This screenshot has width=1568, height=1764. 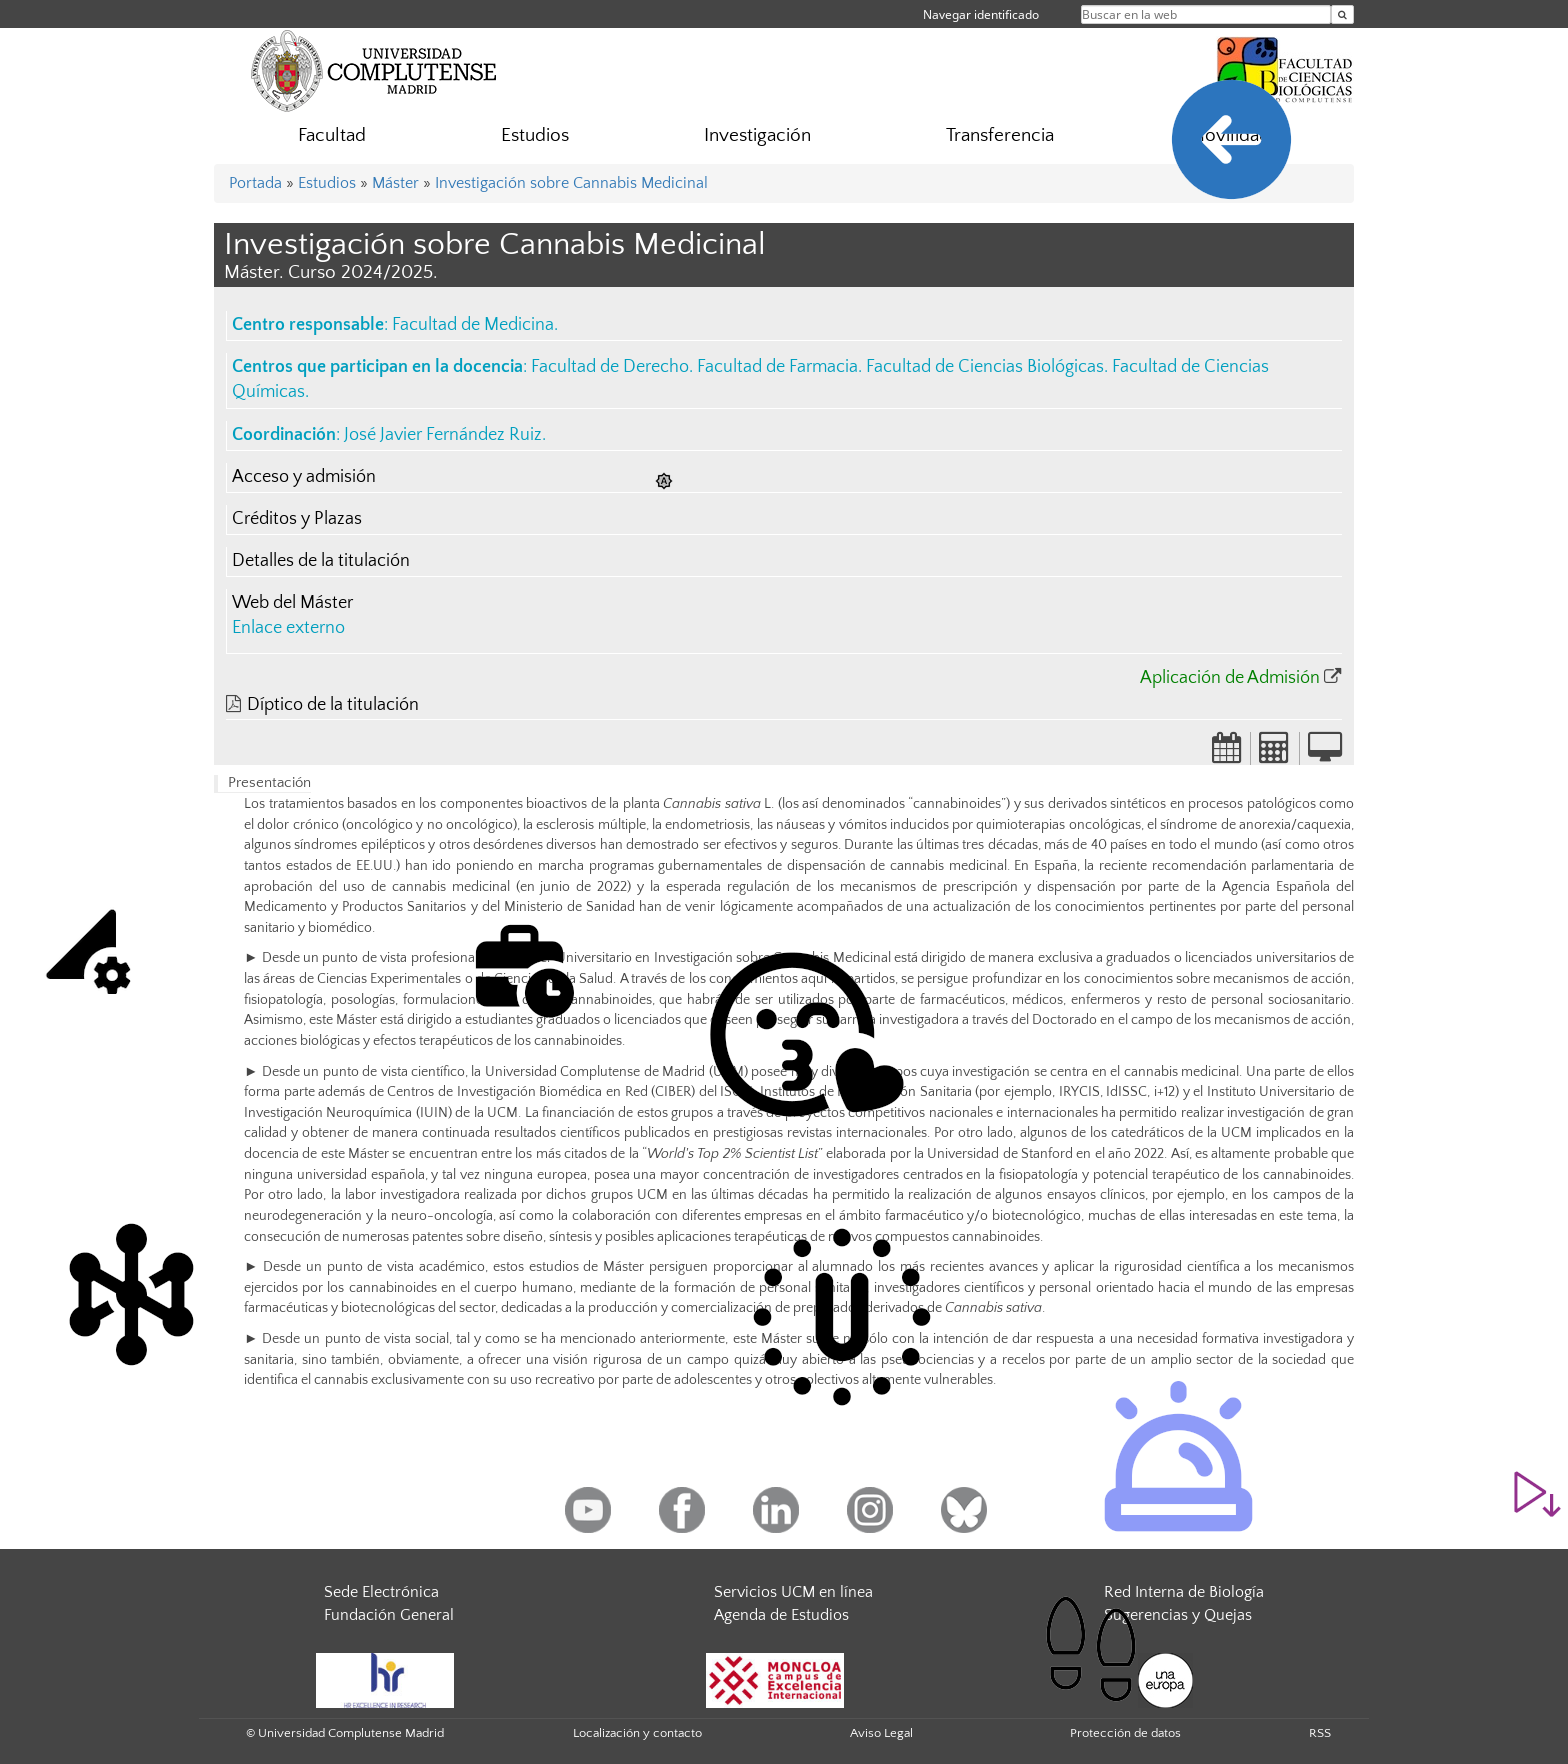 What do you see at coordinates (1537, 1494) in the screenshot?
I see `run code below current selection` at bounding box center [1537, 1494].